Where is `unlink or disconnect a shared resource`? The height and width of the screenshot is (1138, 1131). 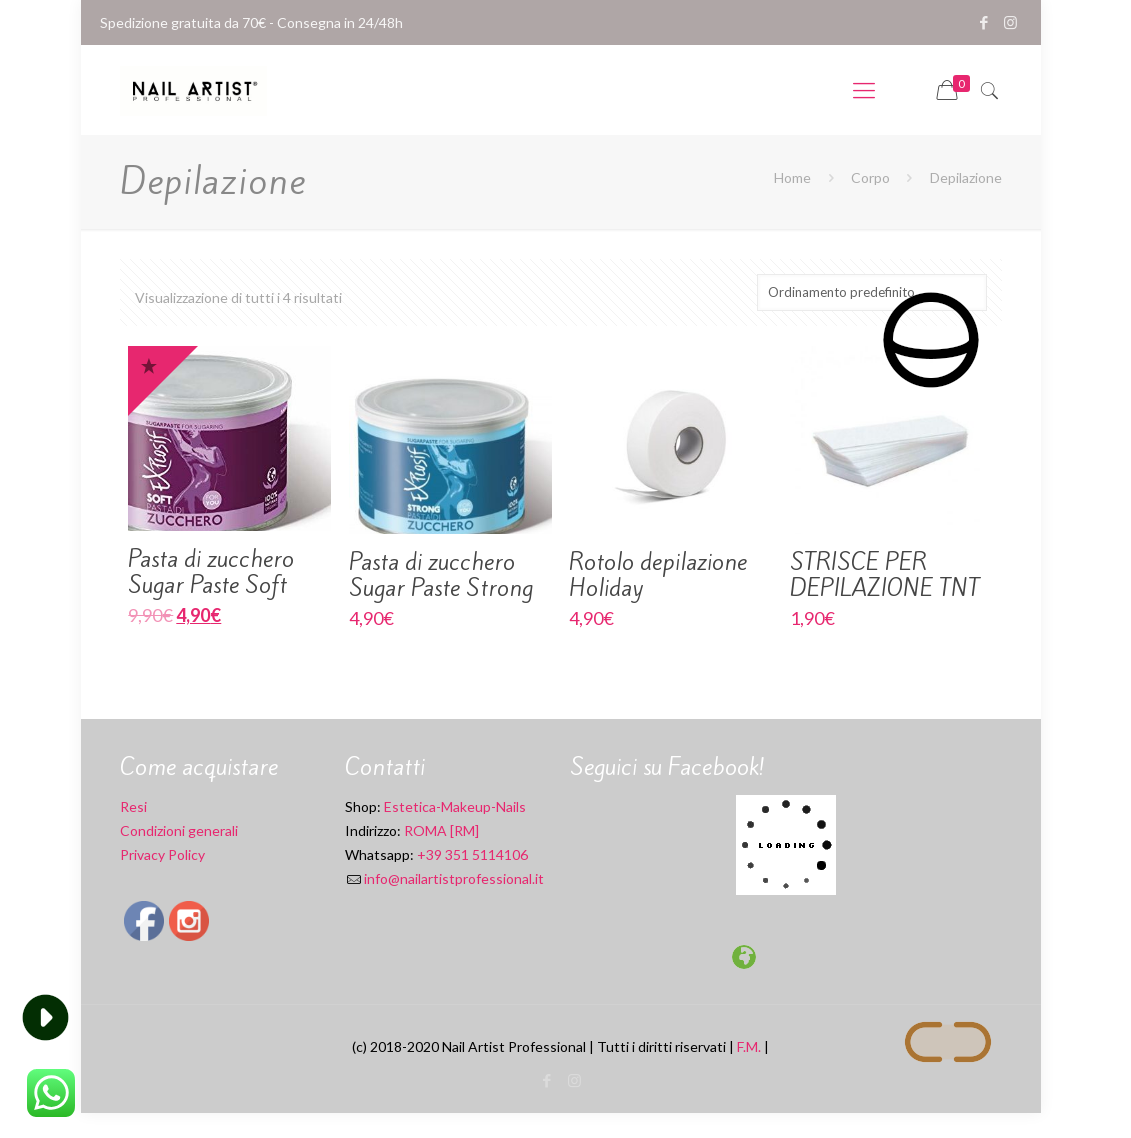
unlink or disconnect a shared resource is located at coordinates (948, 1042).